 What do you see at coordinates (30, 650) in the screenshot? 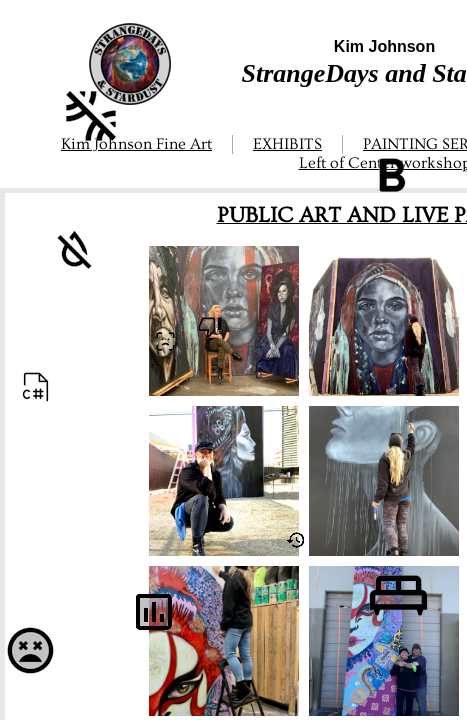
I see `rate experience as very dissatisfied` at bounding box center [30, 650].